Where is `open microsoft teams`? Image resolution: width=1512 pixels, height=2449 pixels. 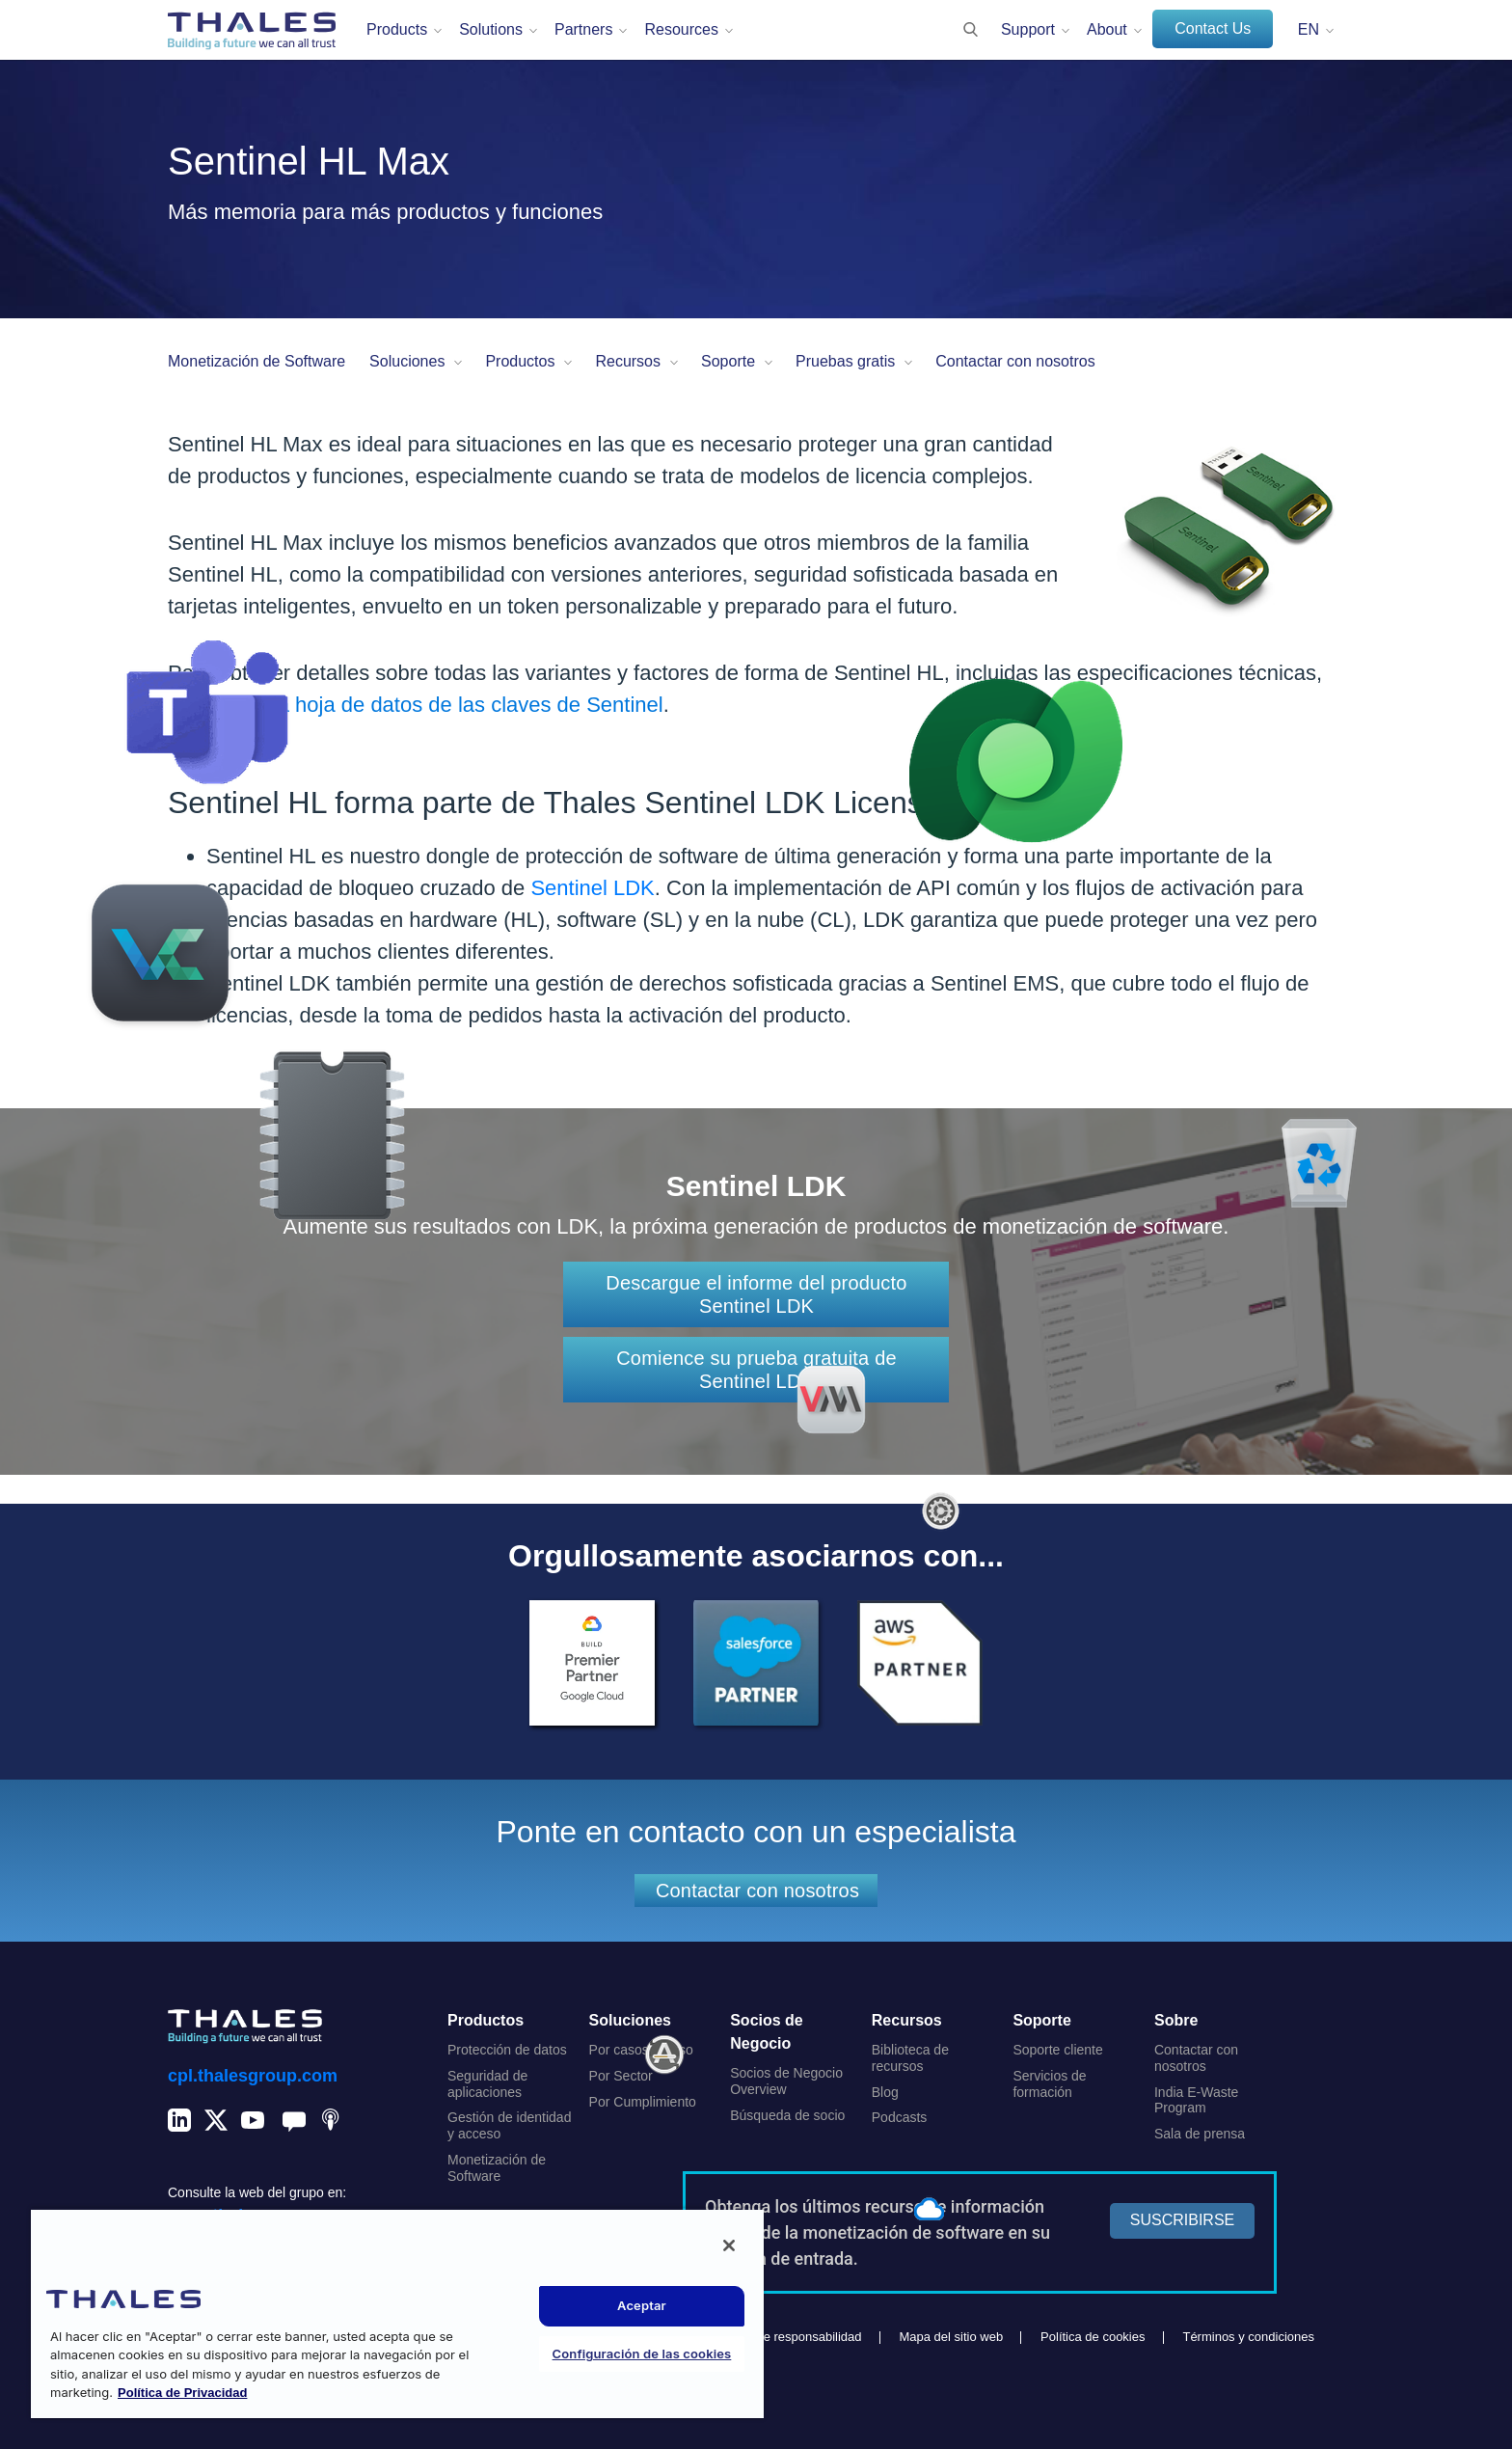
open microsoft teams is located at coordinates (207, 714).